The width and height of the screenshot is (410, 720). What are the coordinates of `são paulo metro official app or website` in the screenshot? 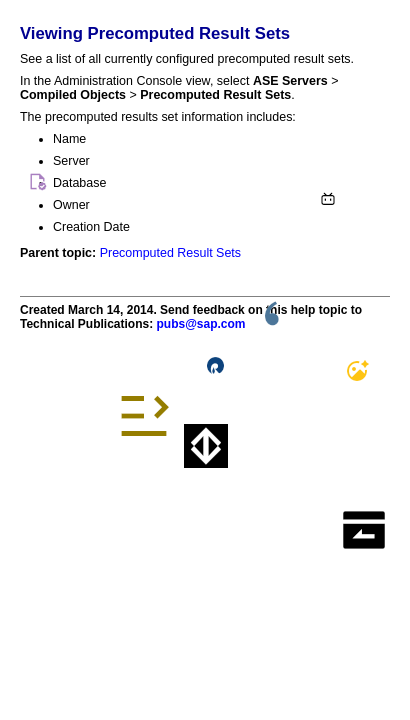 It's located at (206, 446).